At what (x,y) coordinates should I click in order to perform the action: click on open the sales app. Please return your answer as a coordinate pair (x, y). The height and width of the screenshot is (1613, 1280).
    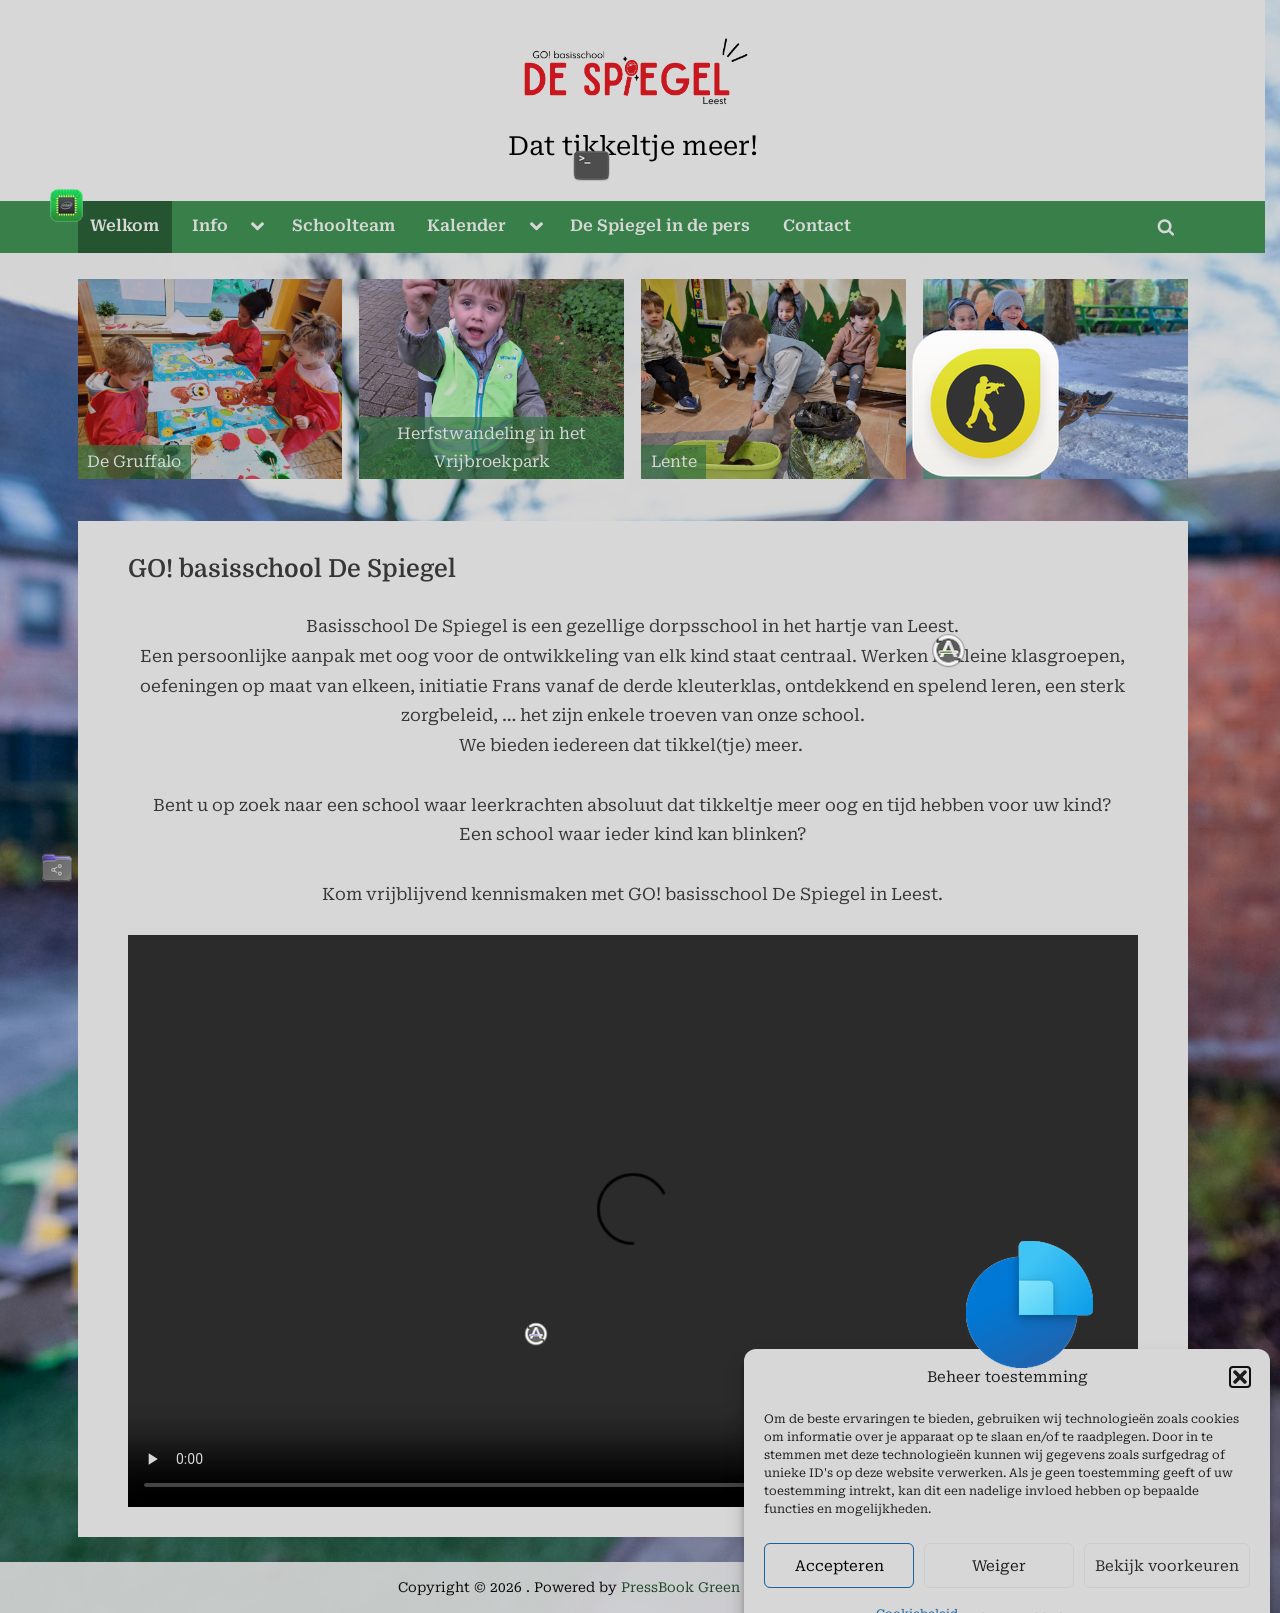
    Looking at the image, I should click on (1029, 1304).